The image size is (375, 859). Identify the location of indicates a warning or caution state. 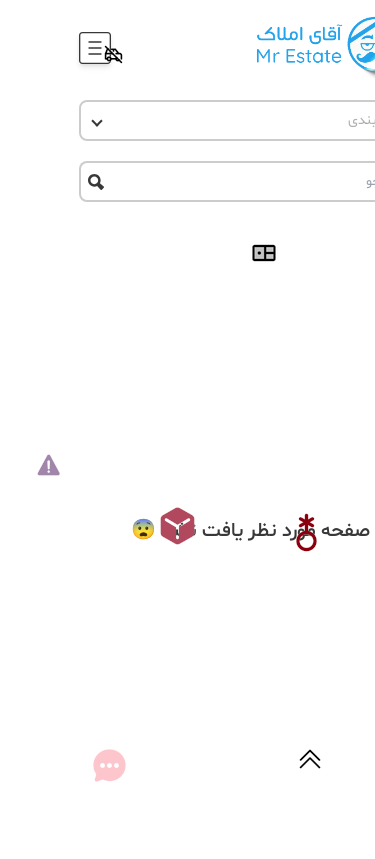
(49, 465).